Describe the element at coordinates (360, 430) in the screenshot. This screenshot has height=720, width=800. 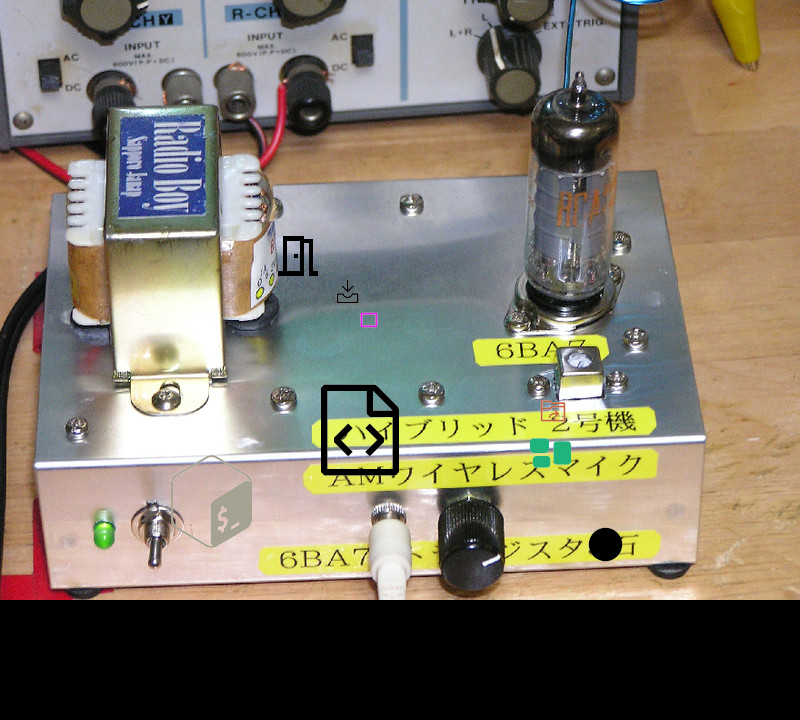
I see `view or access code gists` at that location.